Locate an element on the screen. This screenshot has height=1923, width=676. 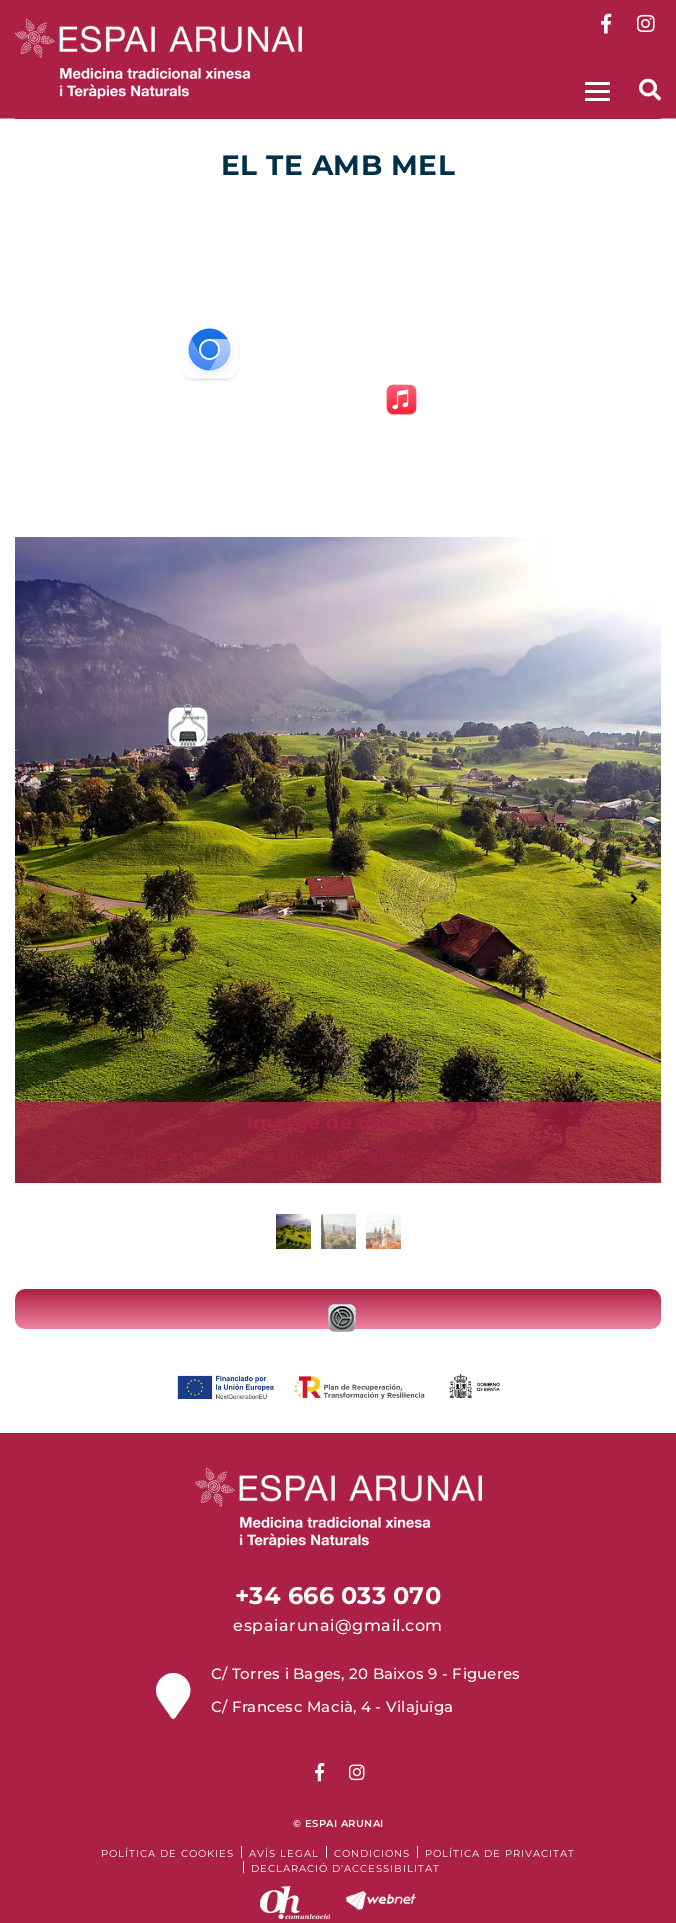
open system settings is located at coordinates (342, 1318).